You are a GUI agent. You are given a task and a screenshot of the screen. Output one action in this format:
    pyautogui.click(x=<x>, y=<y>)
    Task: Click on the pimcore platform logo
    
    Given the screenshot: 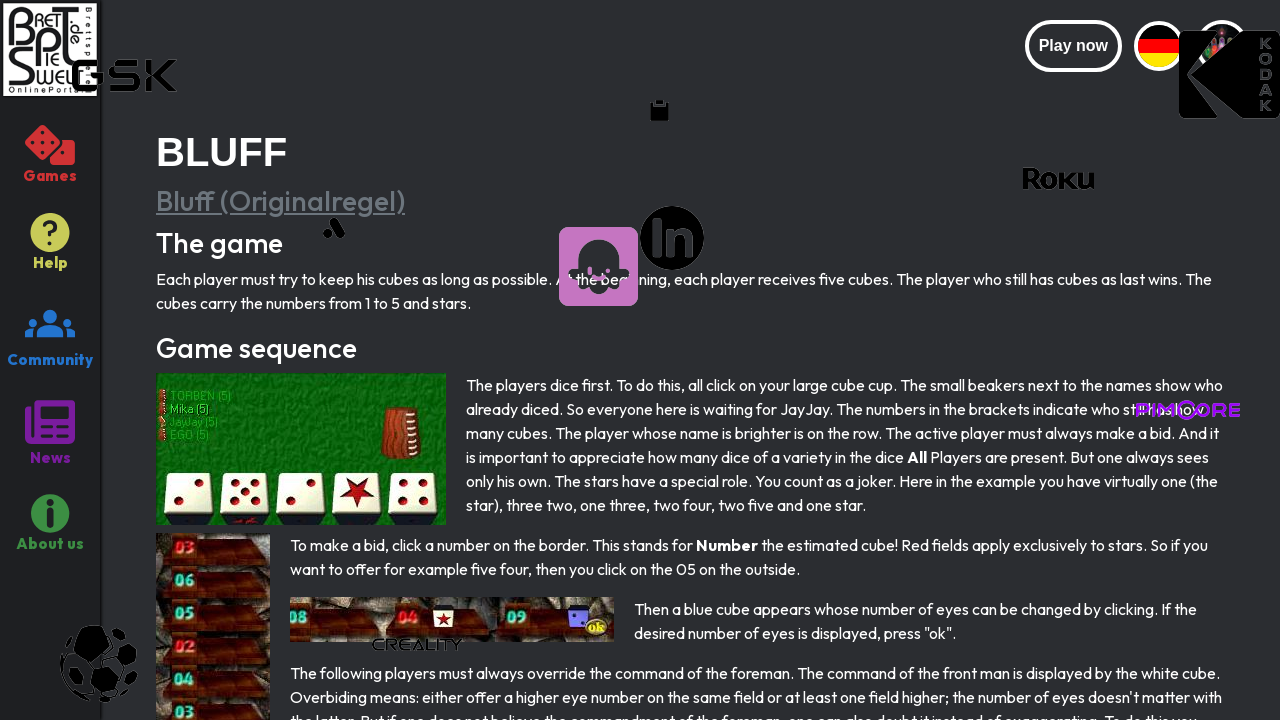 What is the action you would take?
    pyautogui.click(x=1188, y=410)
    